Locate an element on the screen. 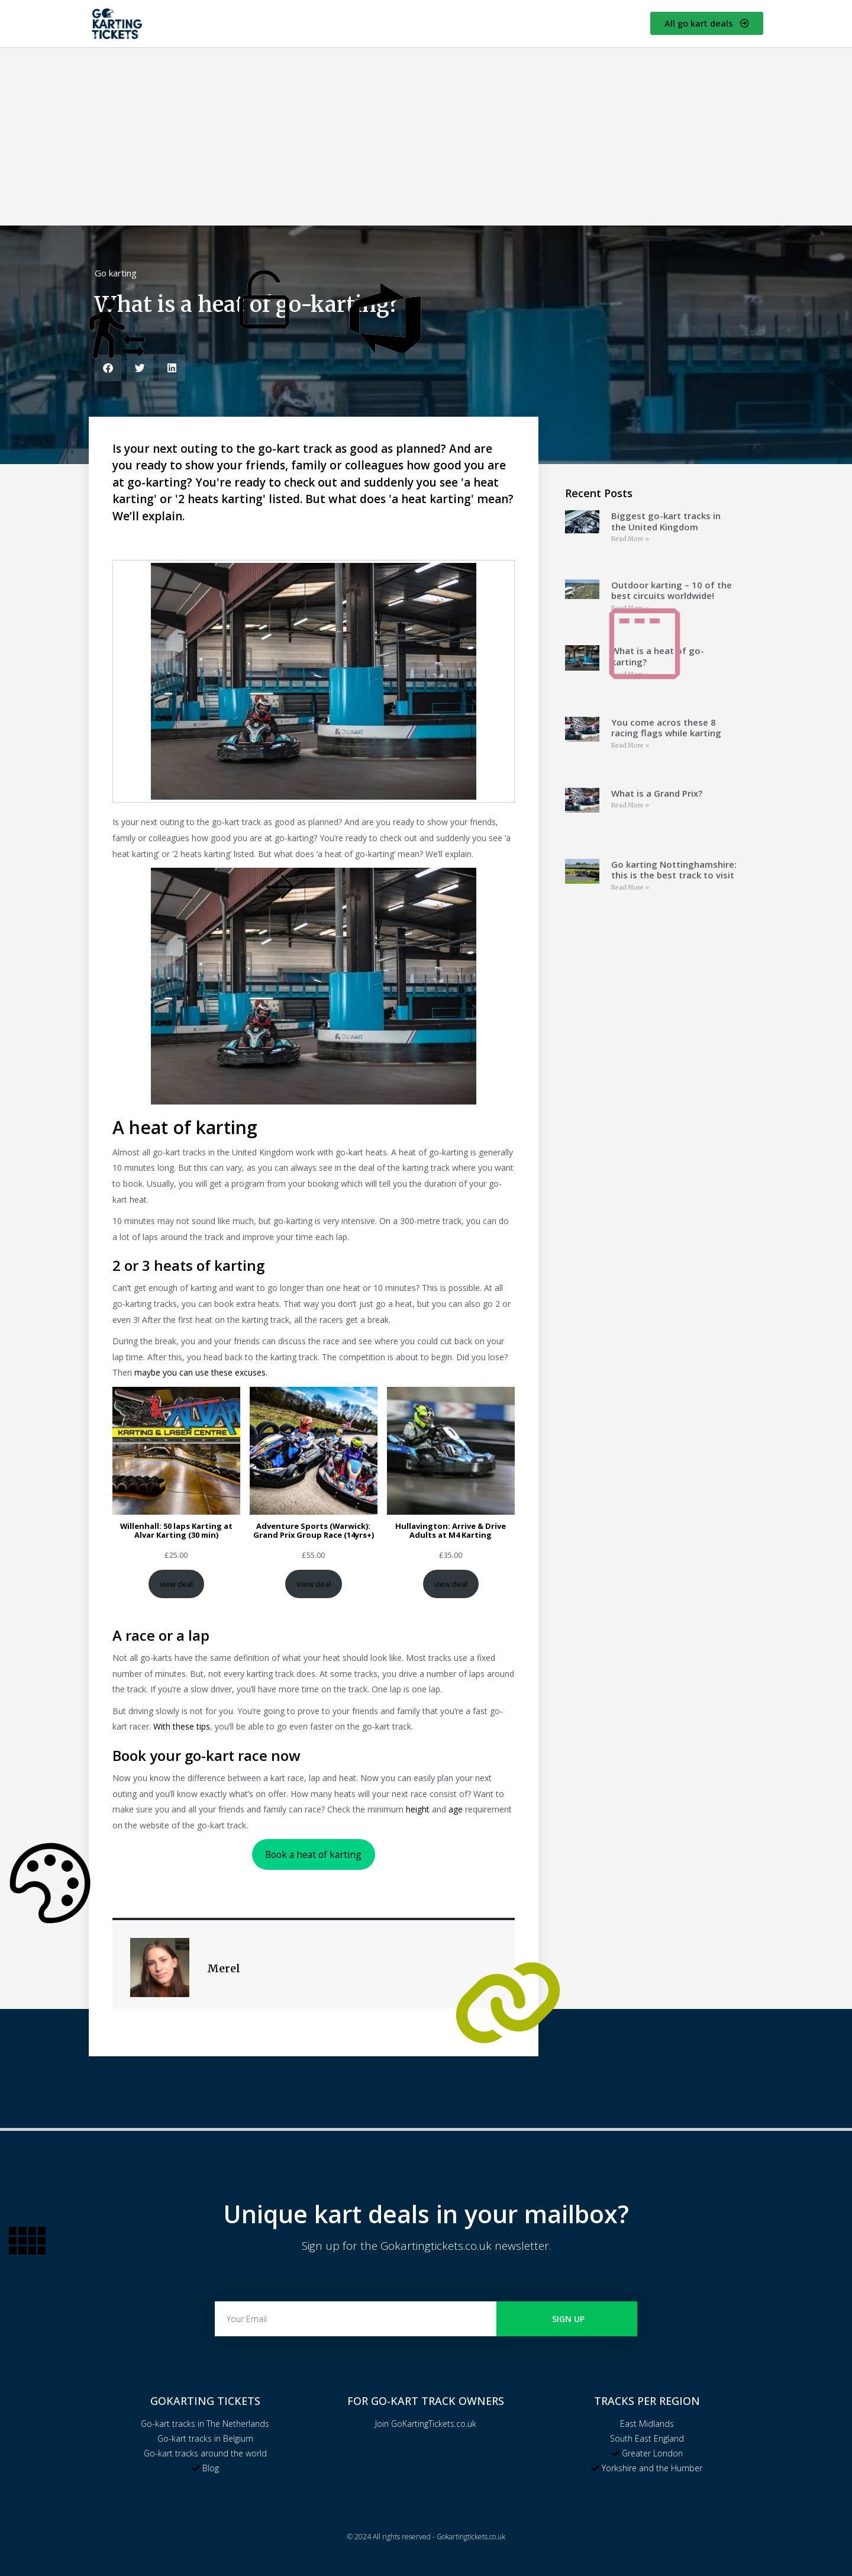  navigate to the next item or screen is located at coordinates (280, 886).